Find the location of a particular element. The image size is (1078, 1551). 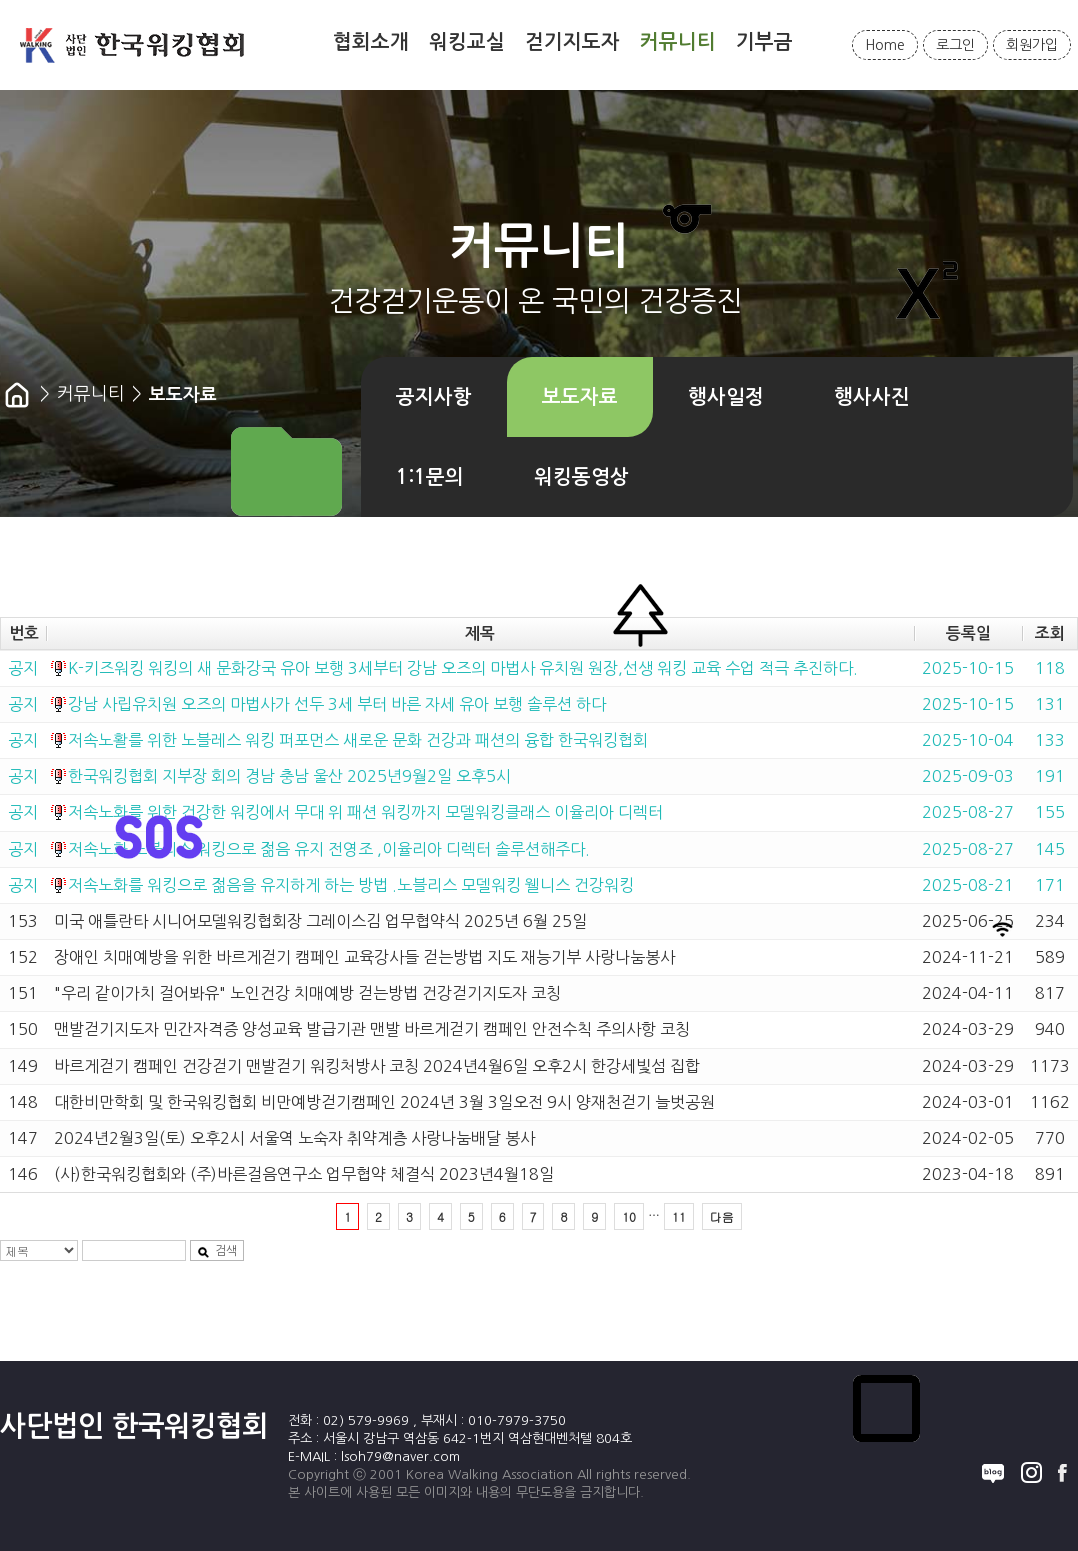

format selected text as superscript is located at coordinates (918, 290).